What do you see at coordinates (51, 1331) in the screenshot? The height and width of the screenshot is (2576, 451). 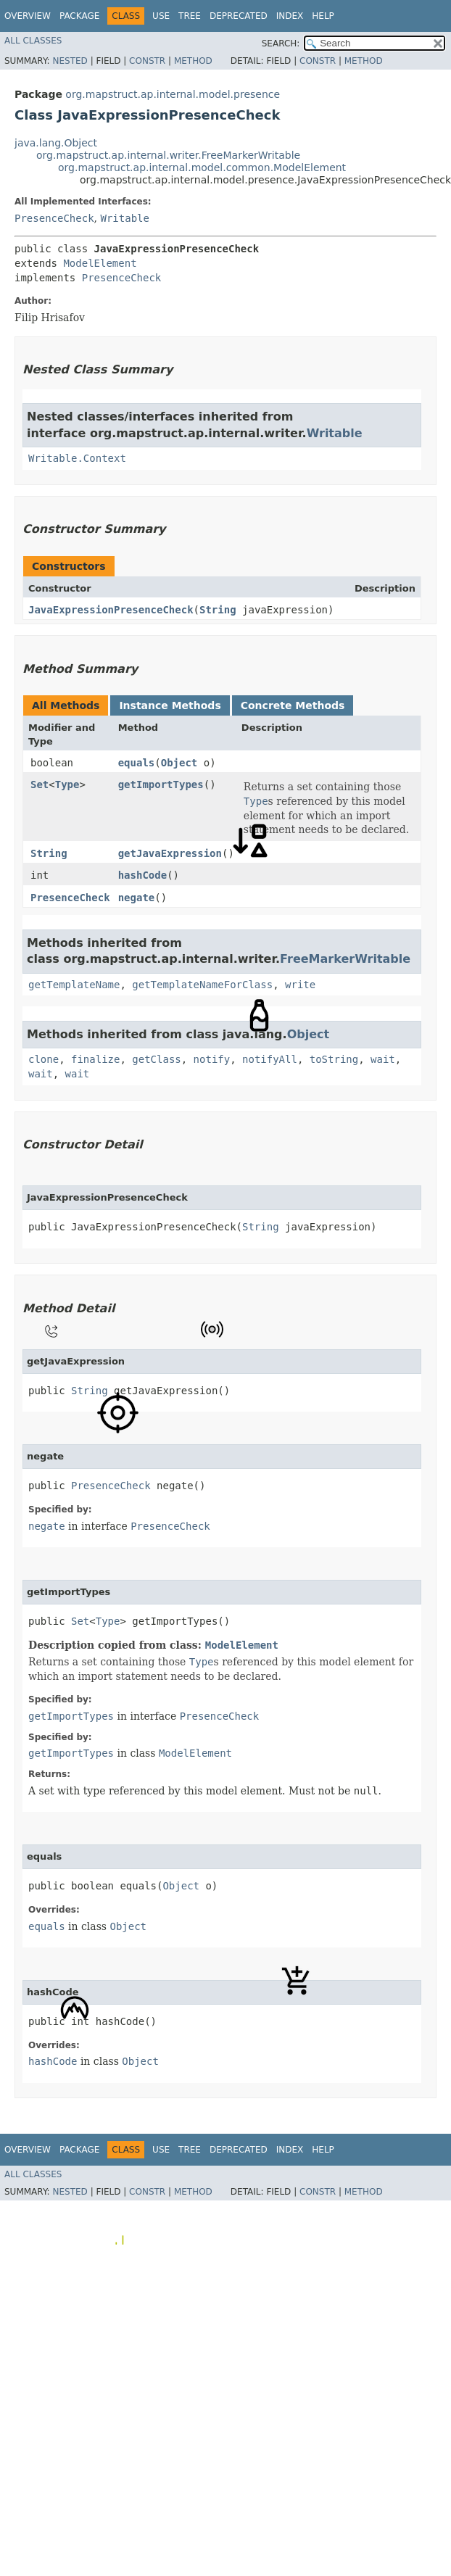 I see `transfer an active call` at bounding box center [51, 1331].